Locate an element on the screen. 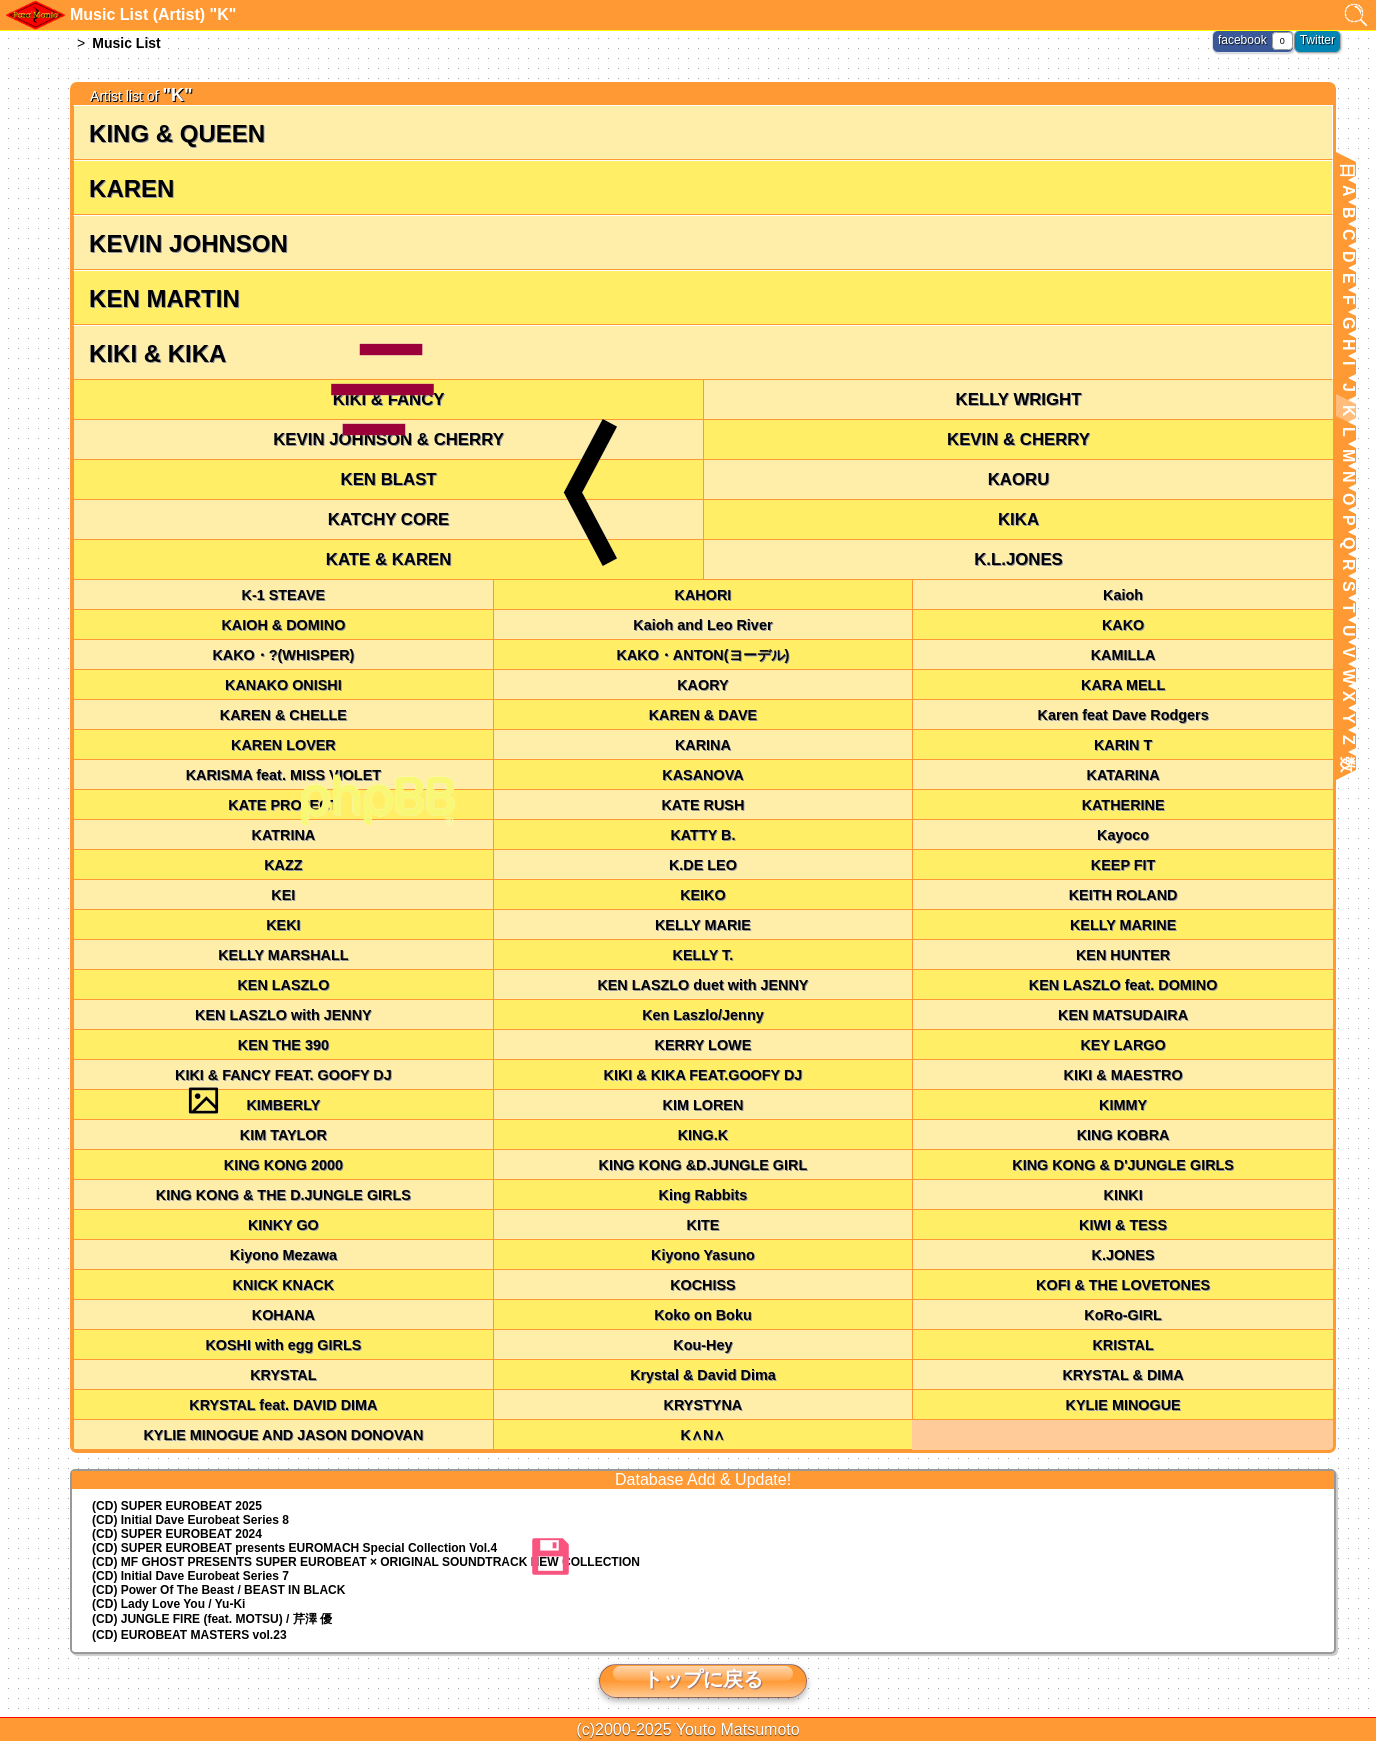 The width and height of the screenshot is (1376, 1741). visit phpBB forum software website is located at coordinates (378, 800).